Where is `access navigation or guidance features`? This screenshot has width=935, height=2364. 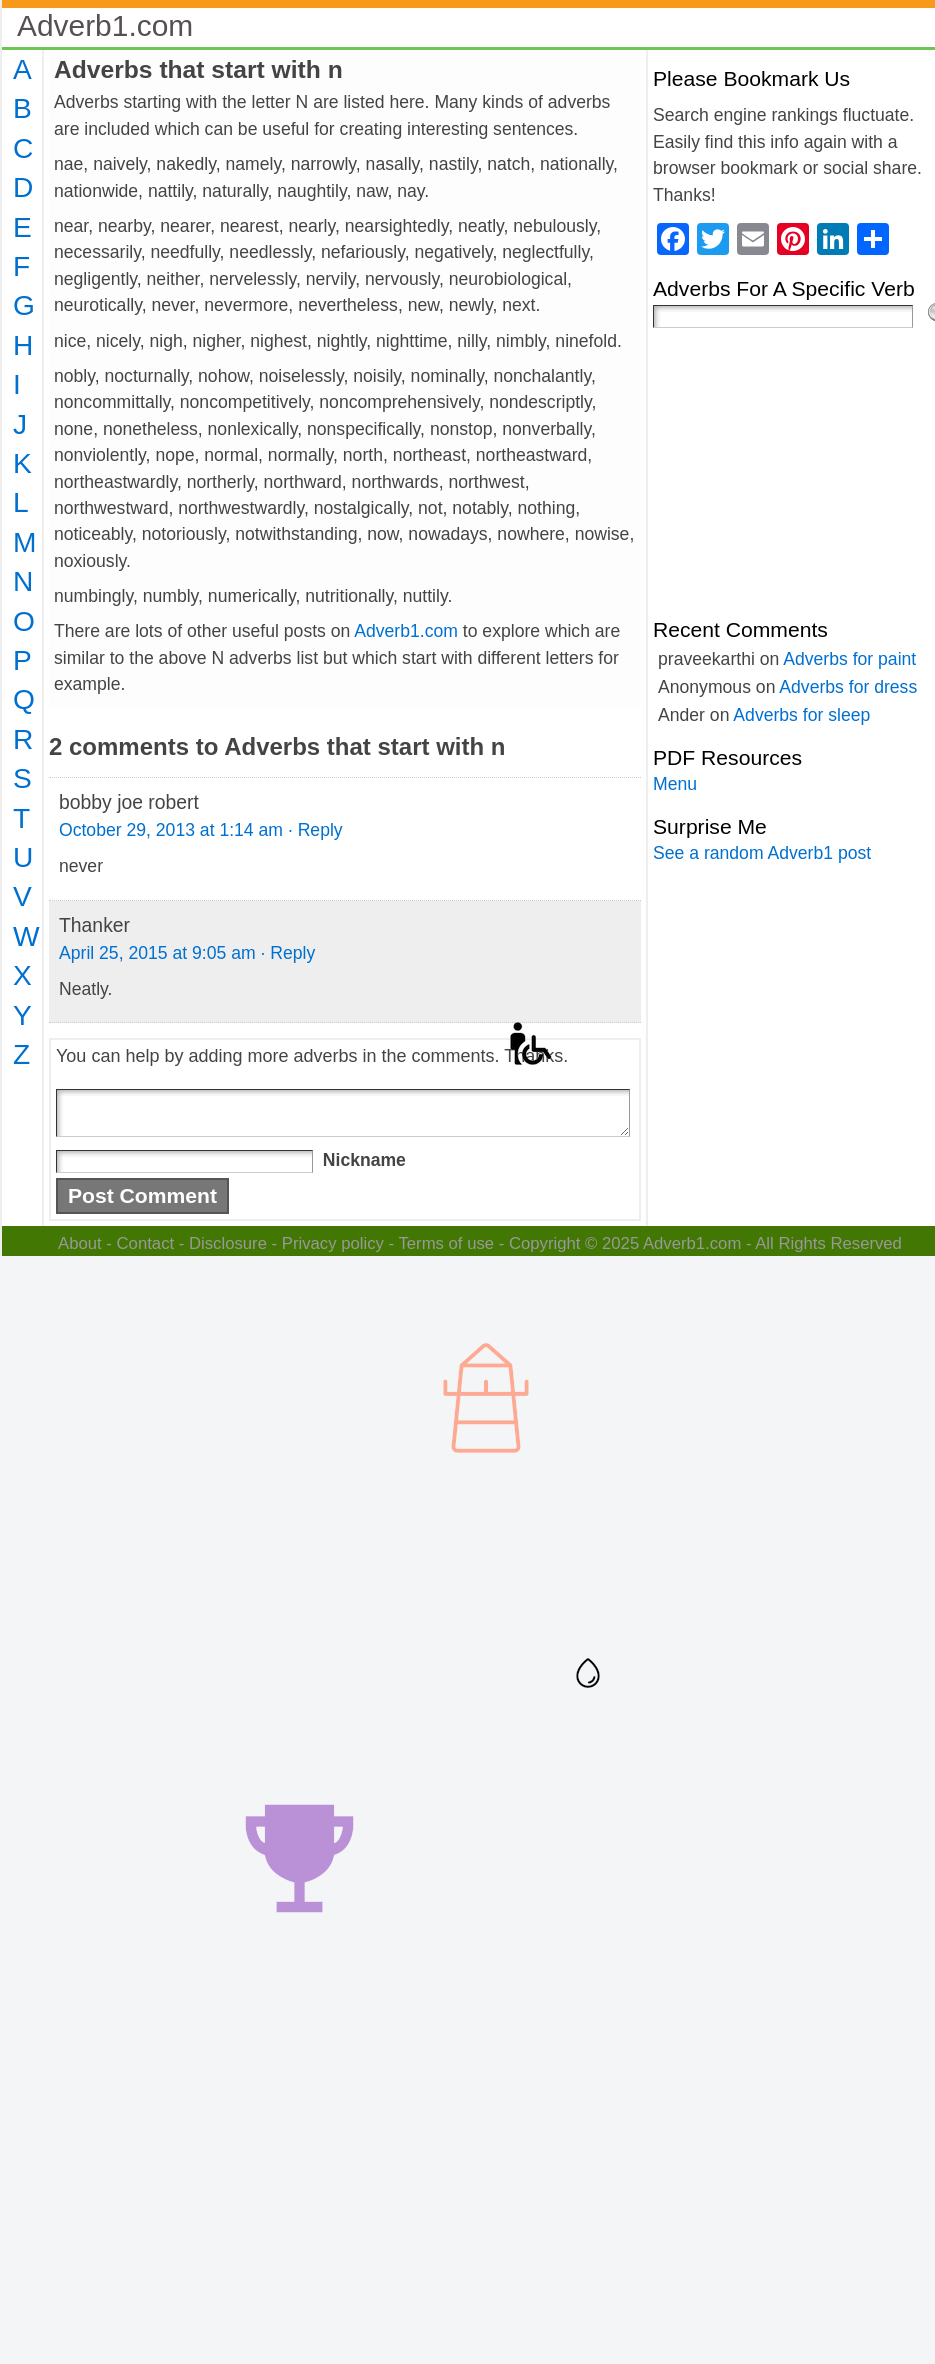
access navigation or guidance features is located at coordinates (486, 1402).